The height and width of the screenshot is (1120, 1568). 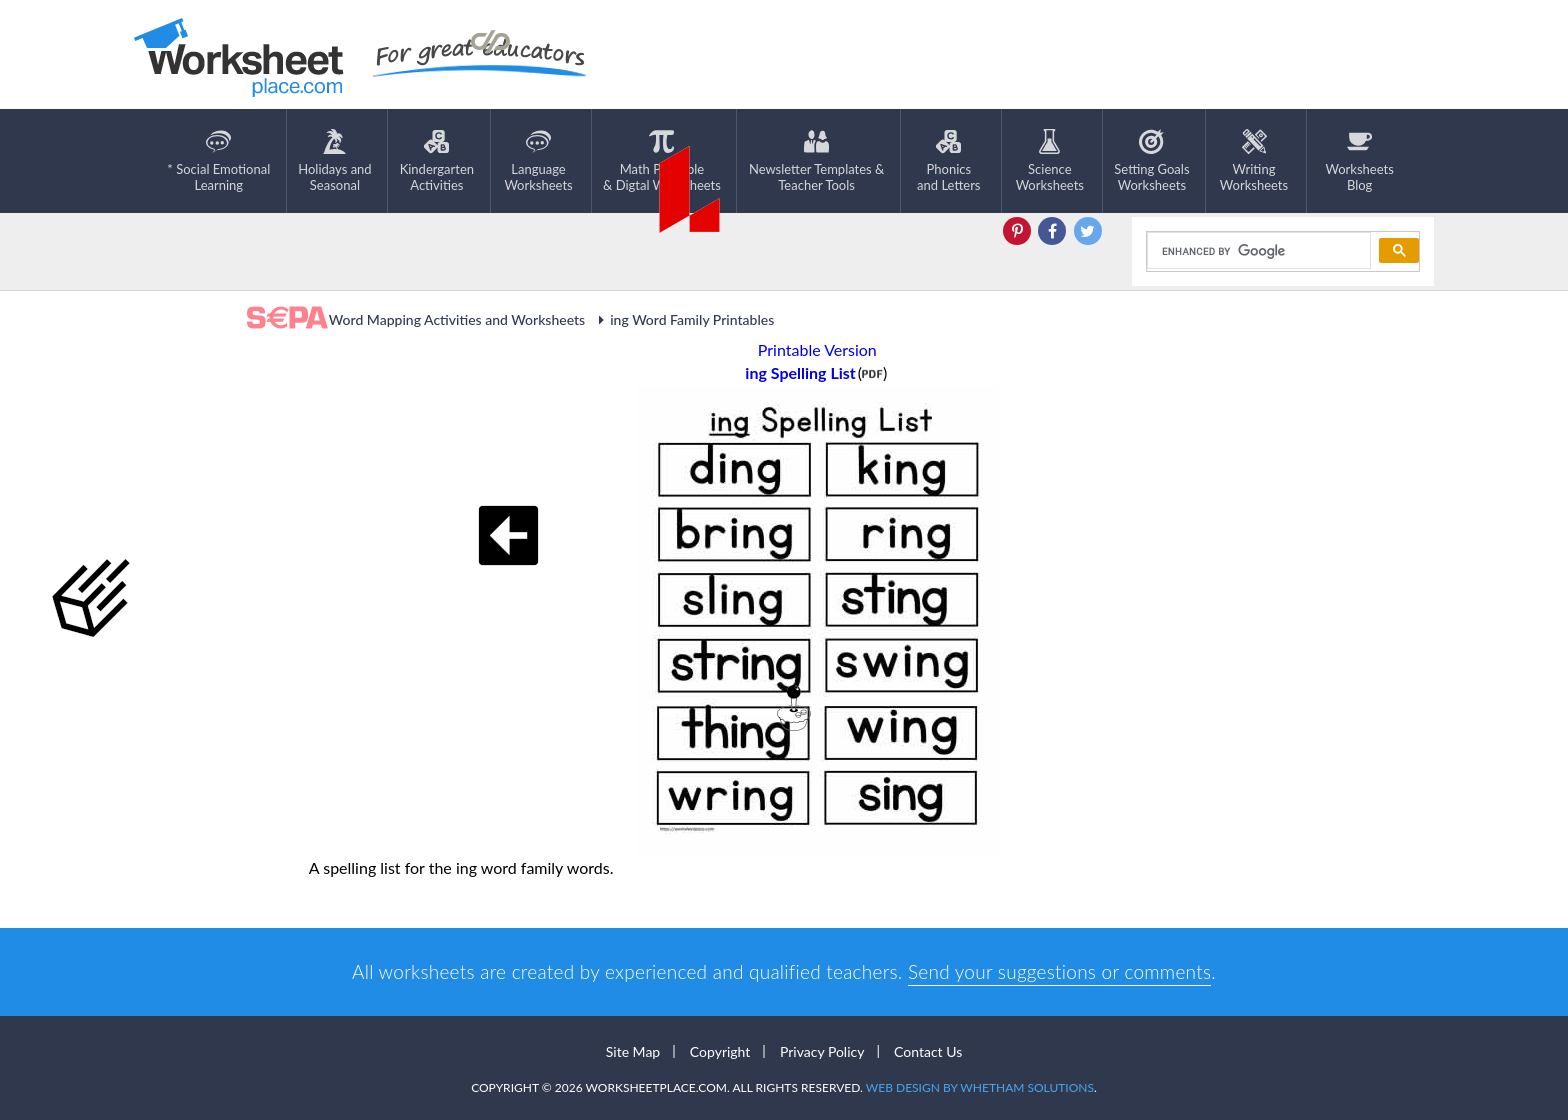 I want to click on launch retropie emulation software, so click(x=794, y=708).